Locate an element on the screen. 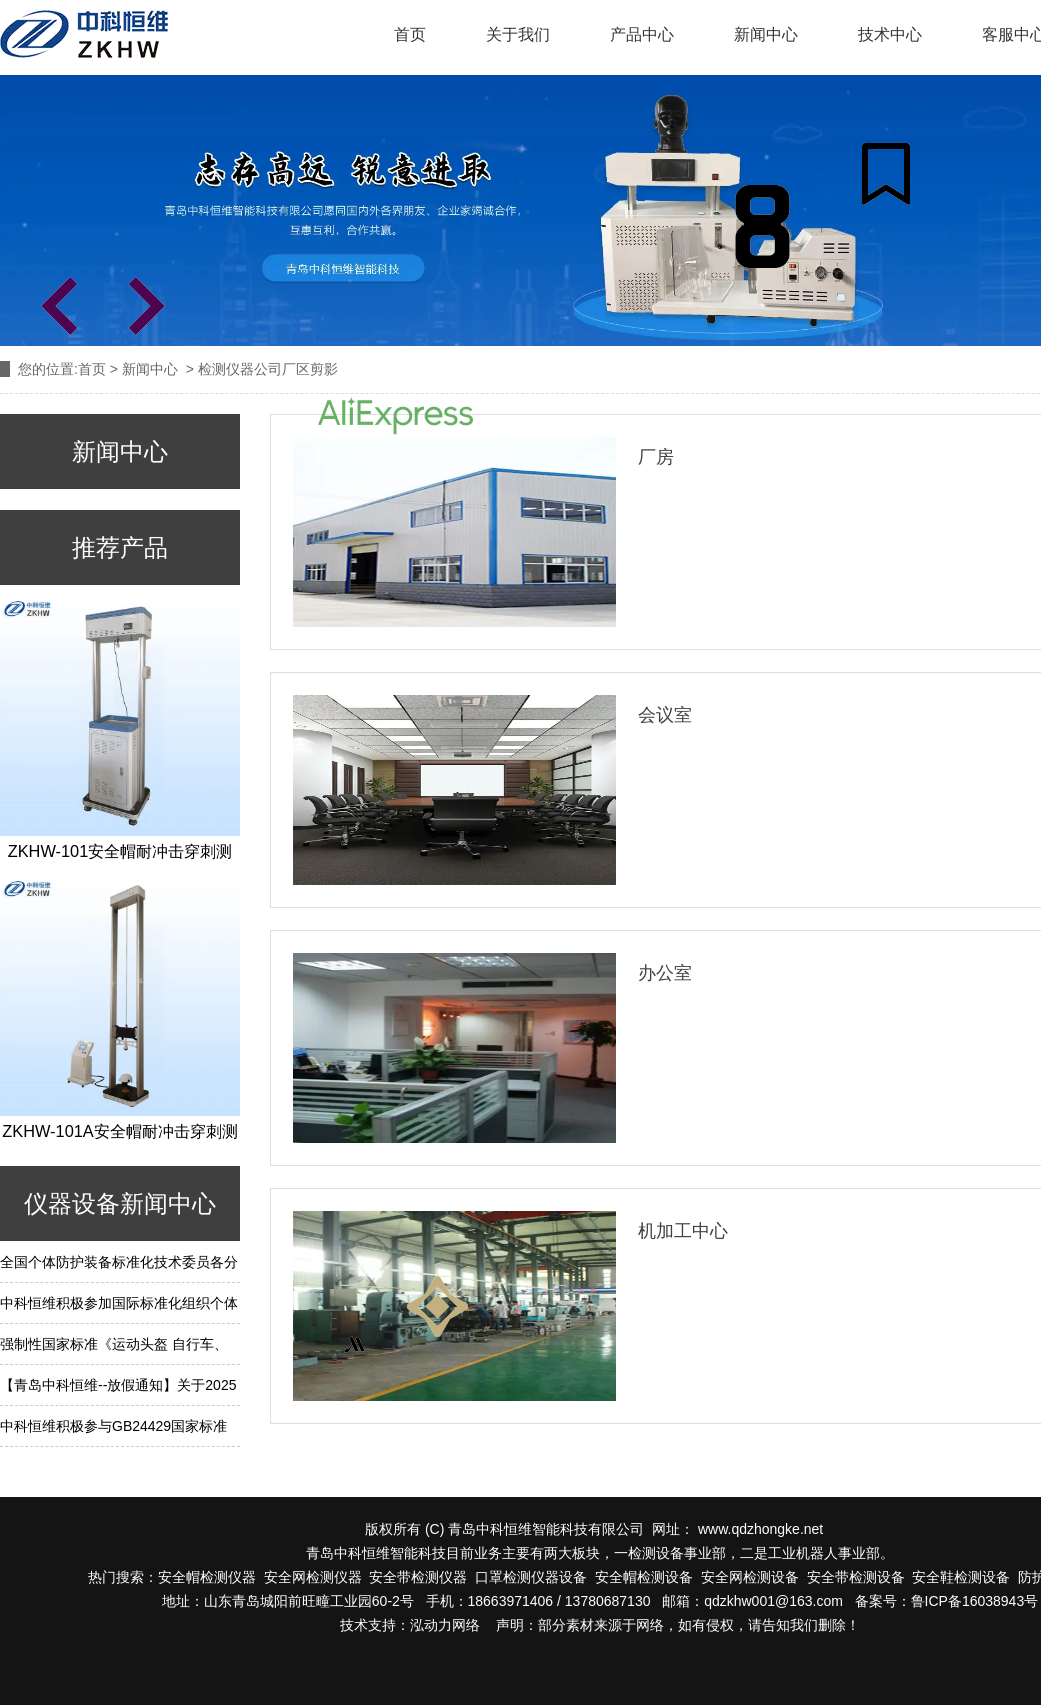 The image size is (1041, 1705). openmined logo - an open-source privacy-focused AI platform is located at coordinates (437, 1306).